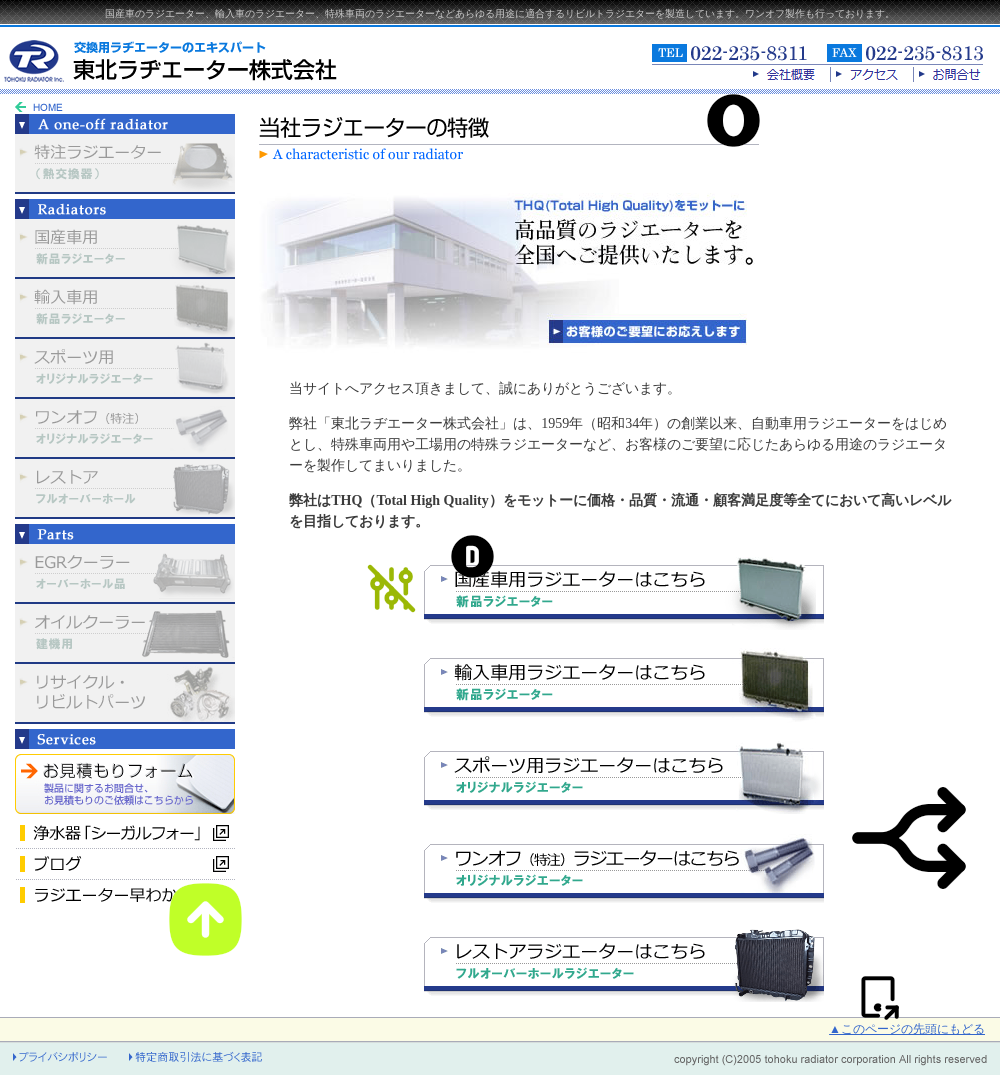 This screenshot has height=1075, width=1000. What do you see at coordinates (733, 120) in the screenshot?
I see `open Opera browser` at bounding box center [733, 120].